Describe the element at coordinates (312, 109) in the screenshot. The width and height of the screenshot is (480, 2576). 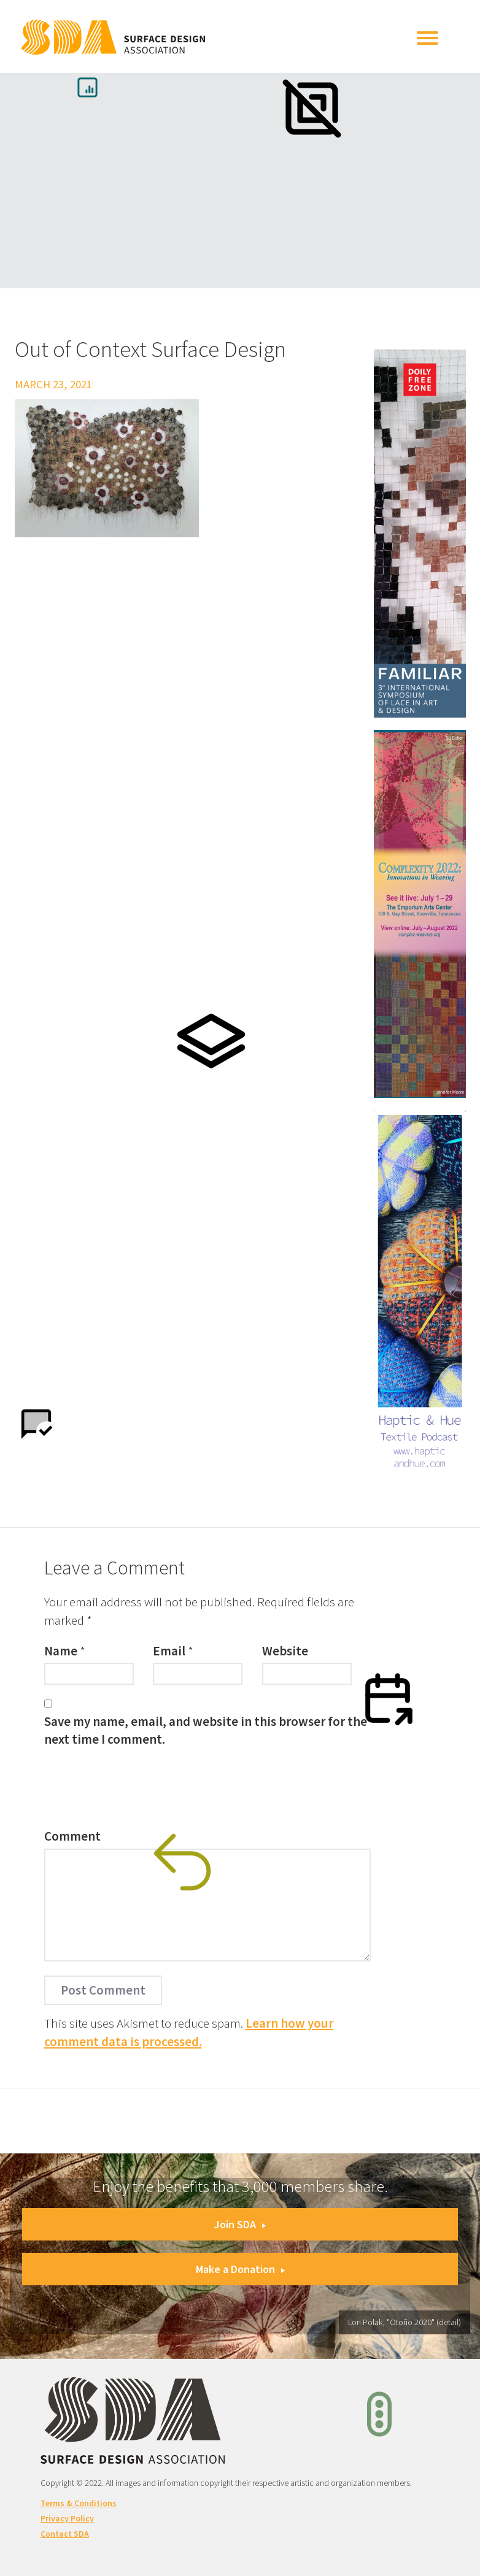
I see `disable box model view` at that location.